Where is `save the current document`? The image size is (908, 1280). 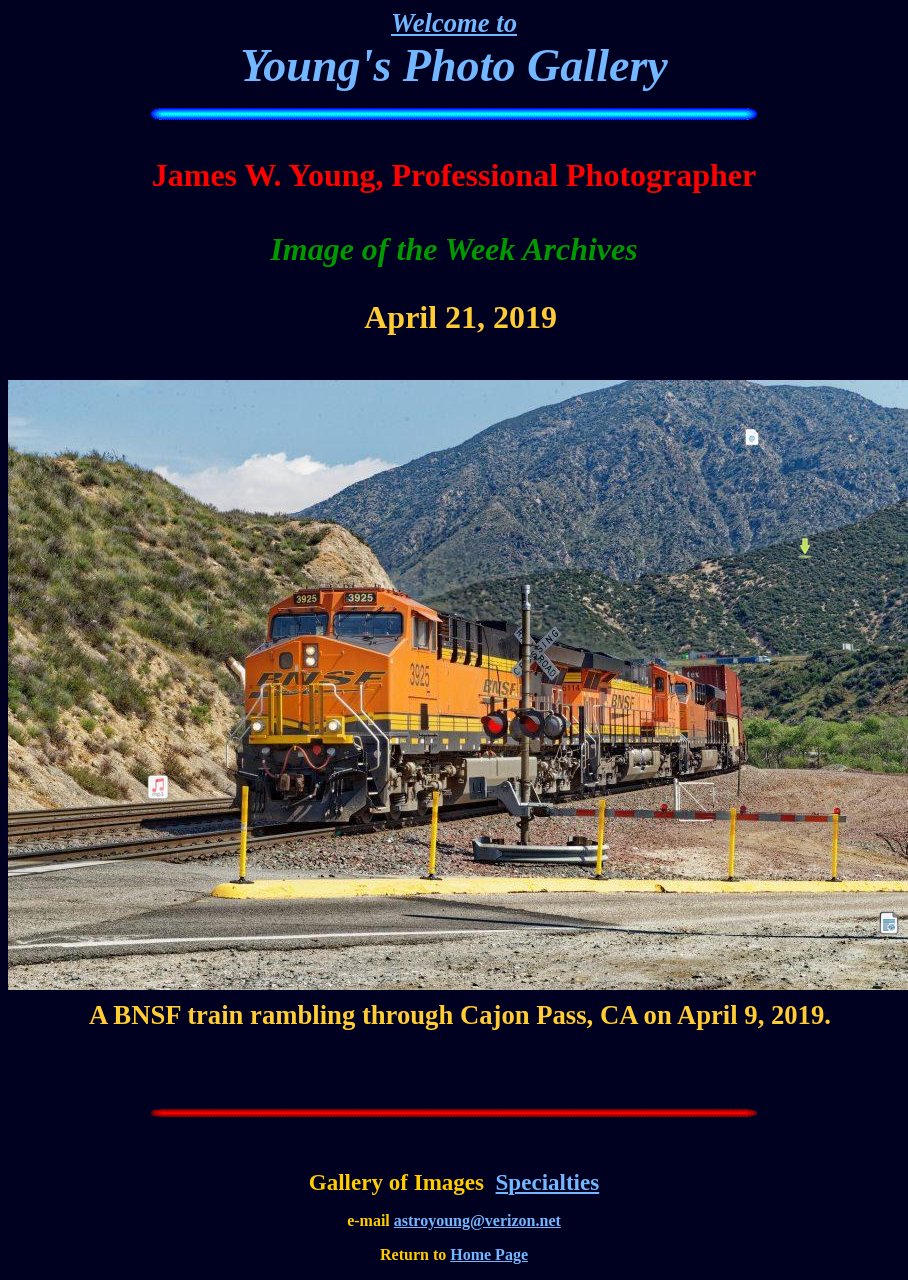 save the current document is located at coordinates (805, 547).